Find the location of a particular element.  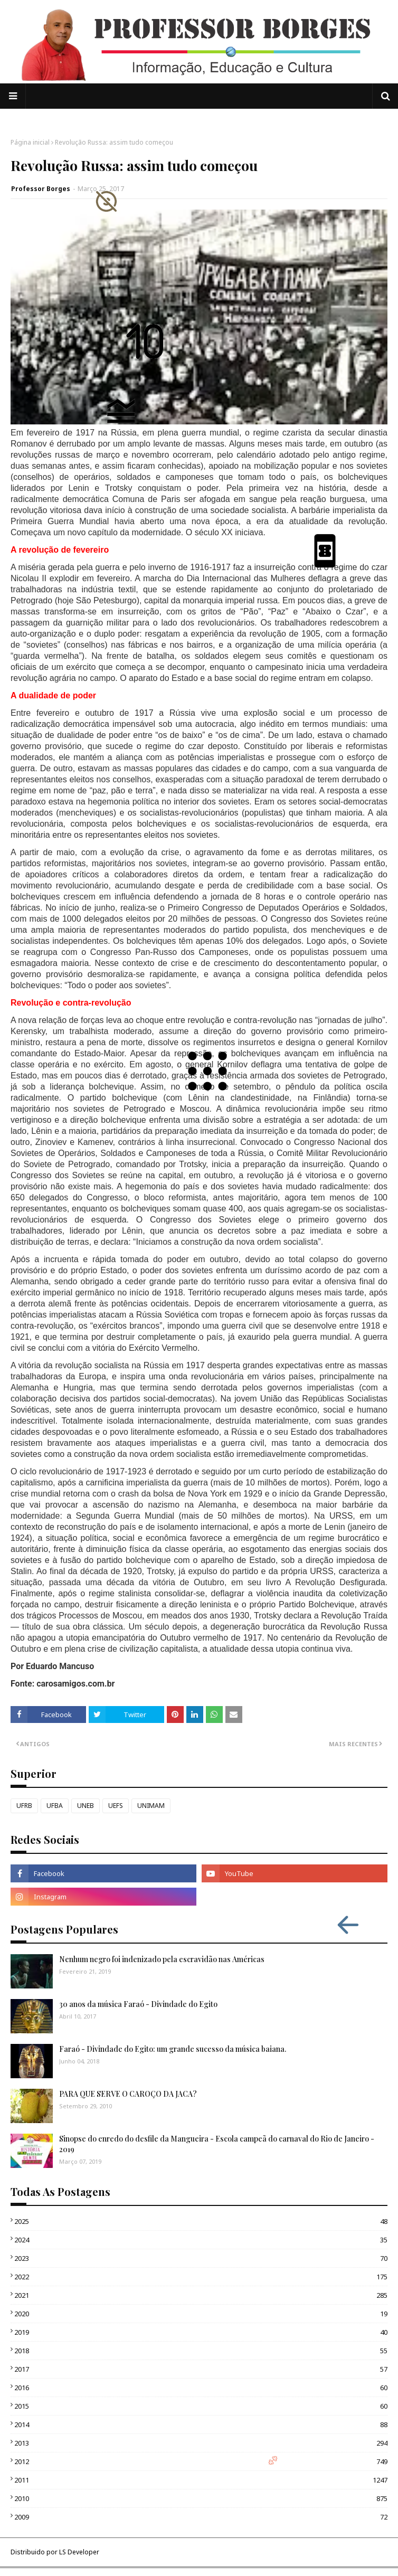

book or reserve tickets online is located at coordinates (325, 551).